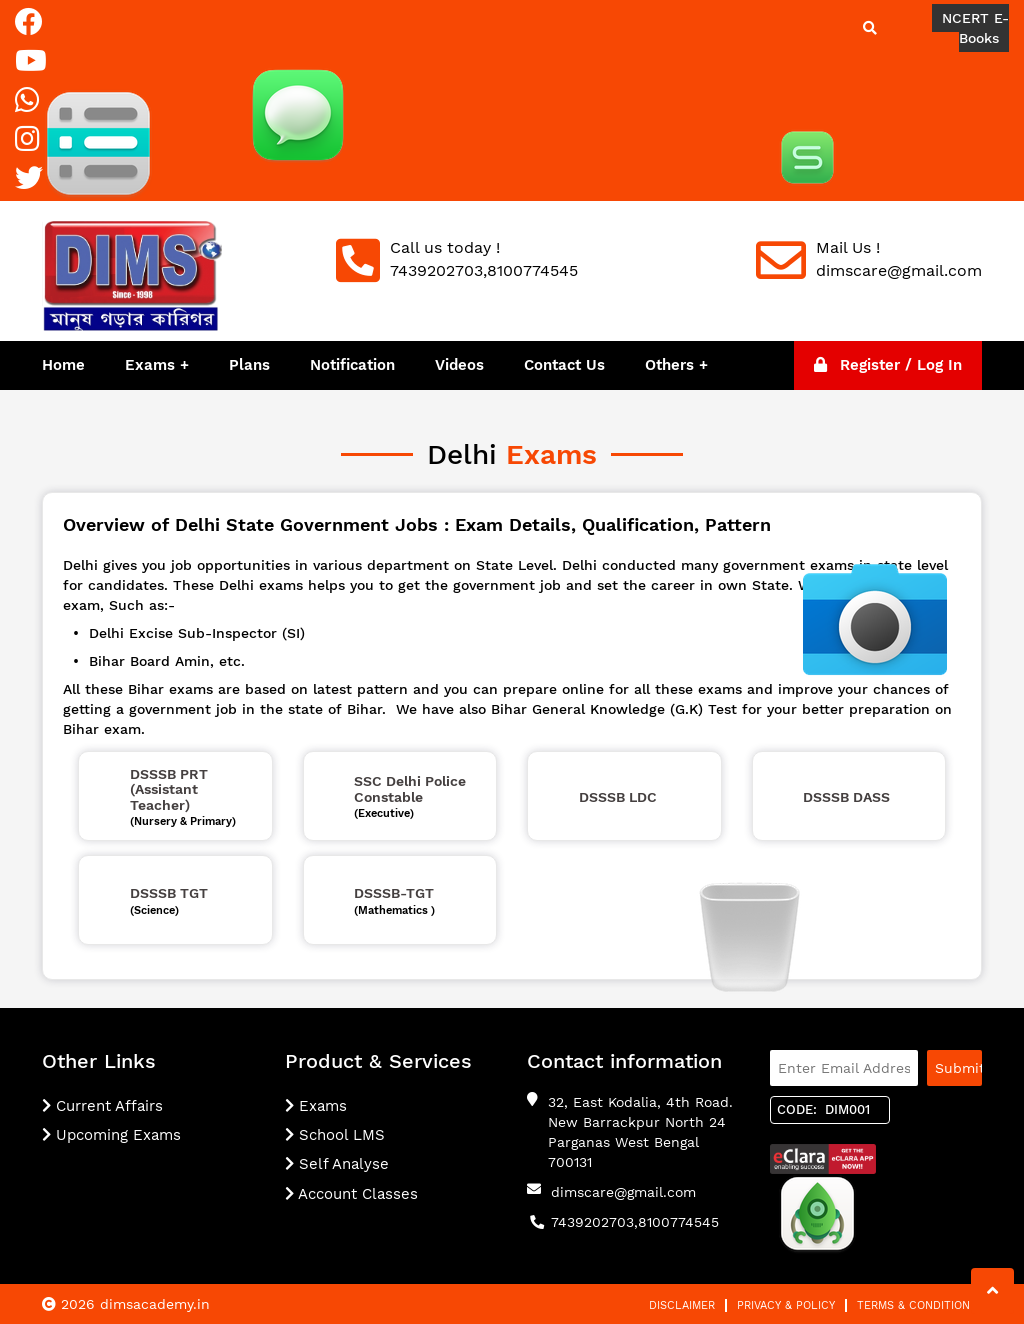 Image resolution: width=1024 pixels, height=1324 pixels. I want to click on open libre menu editor app, so click(98, 143).